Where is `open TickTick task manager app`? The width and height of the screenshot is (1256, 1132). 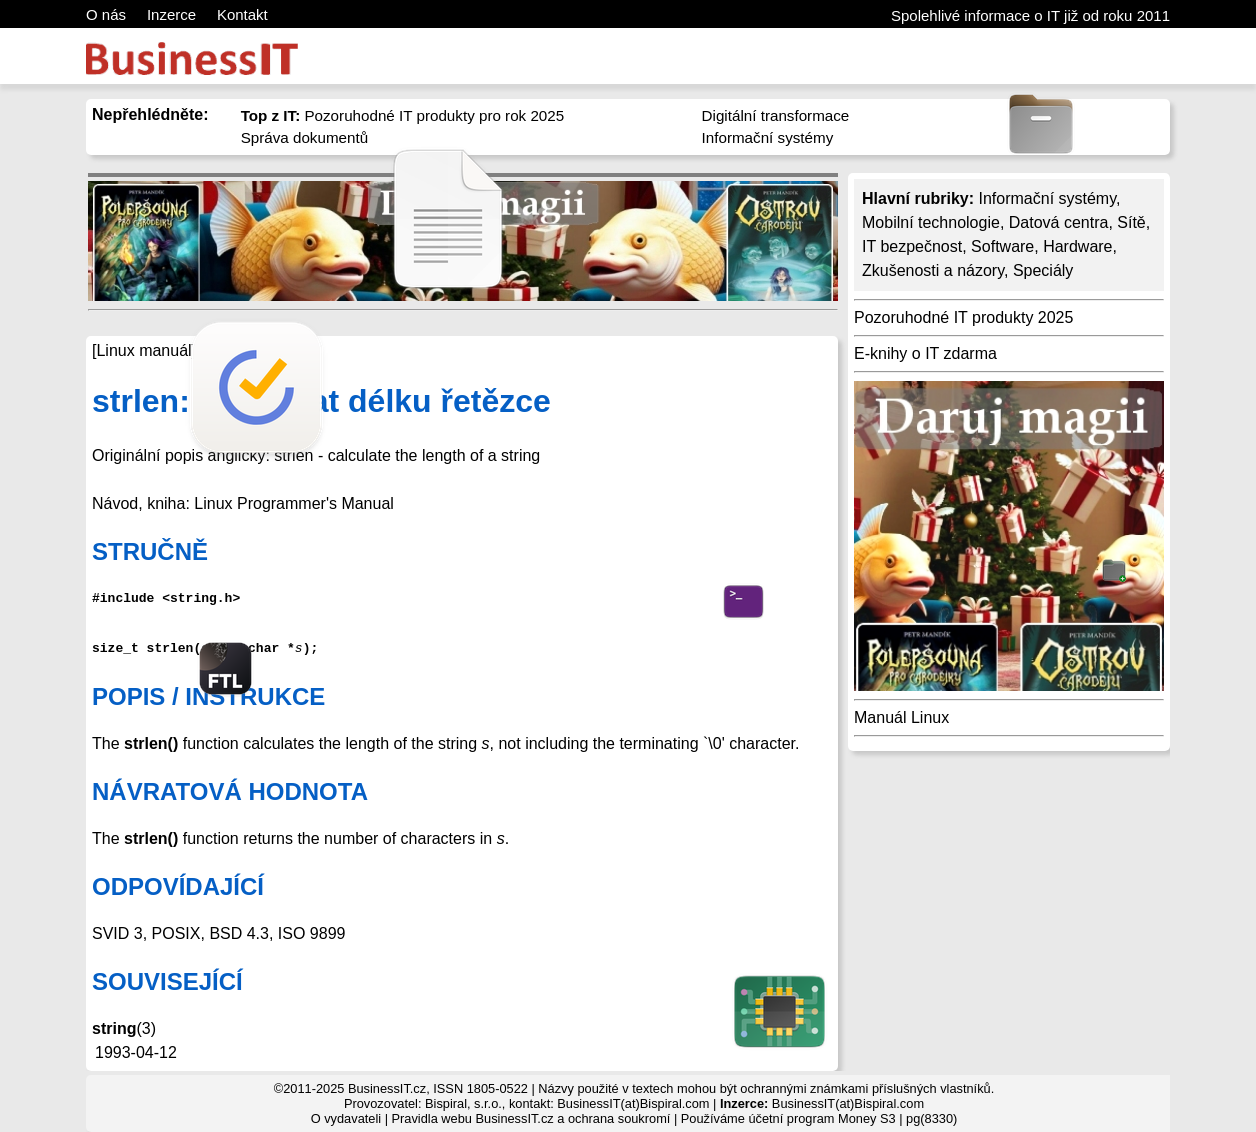 open TickTick task manager app is located at coordinates (256, 387).